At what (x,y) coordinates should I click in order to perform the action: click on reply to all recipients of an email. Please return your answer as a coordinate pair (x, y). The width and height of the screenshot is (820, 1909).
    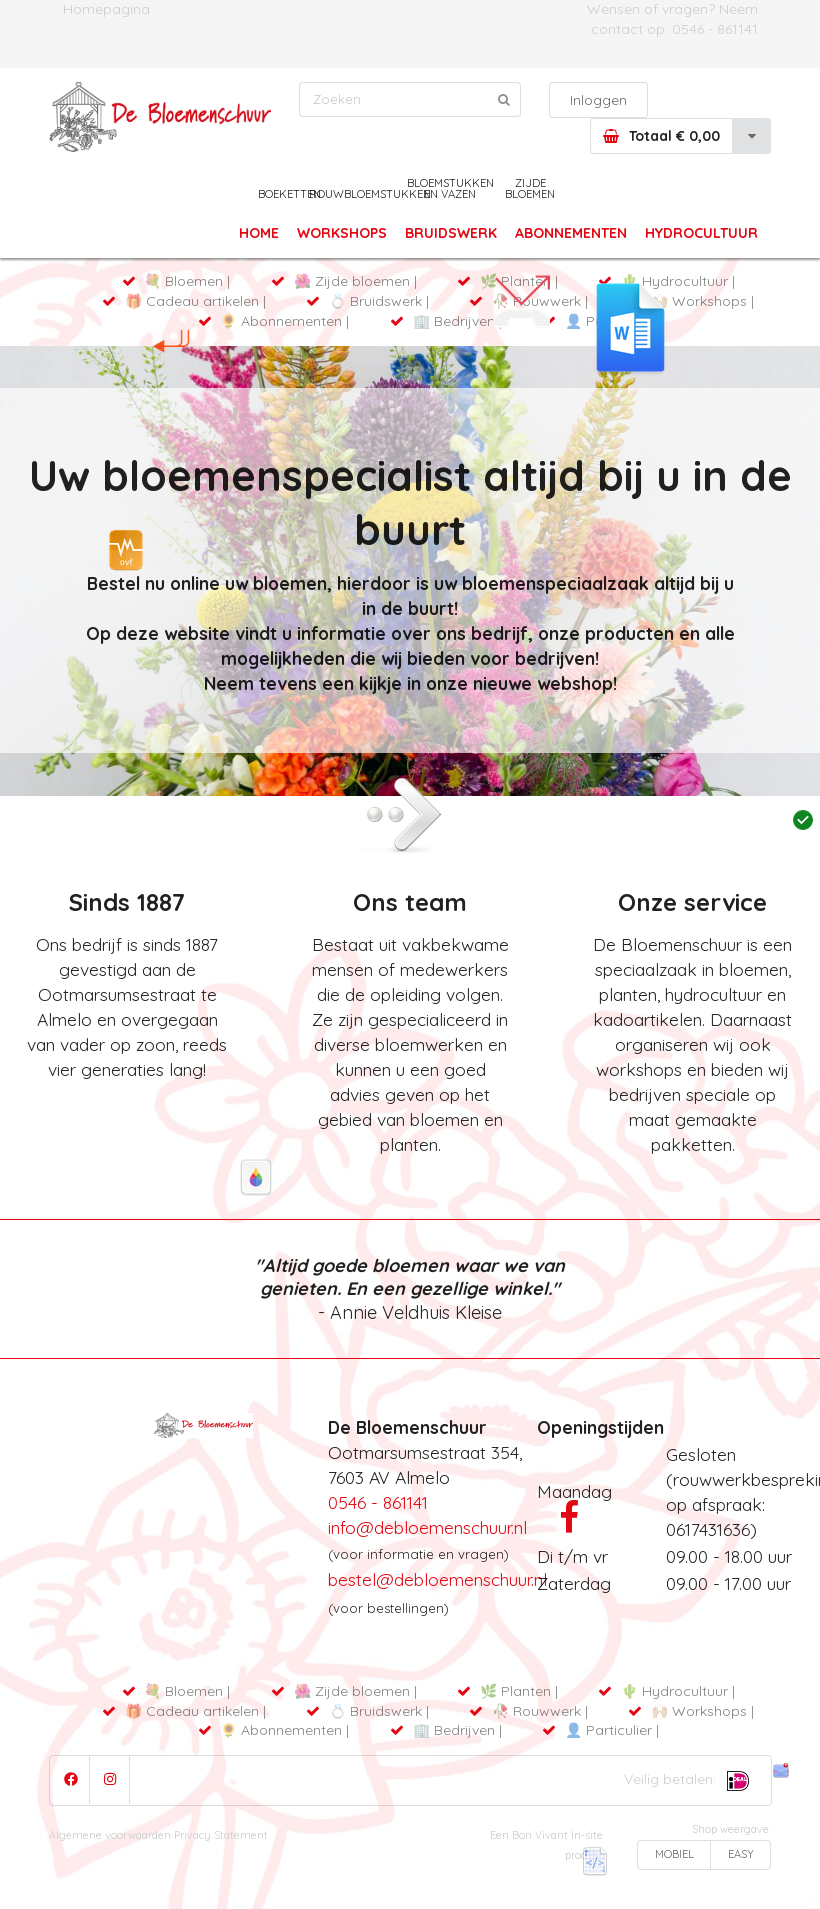
    Looking at the image, I should click on (170, 338).